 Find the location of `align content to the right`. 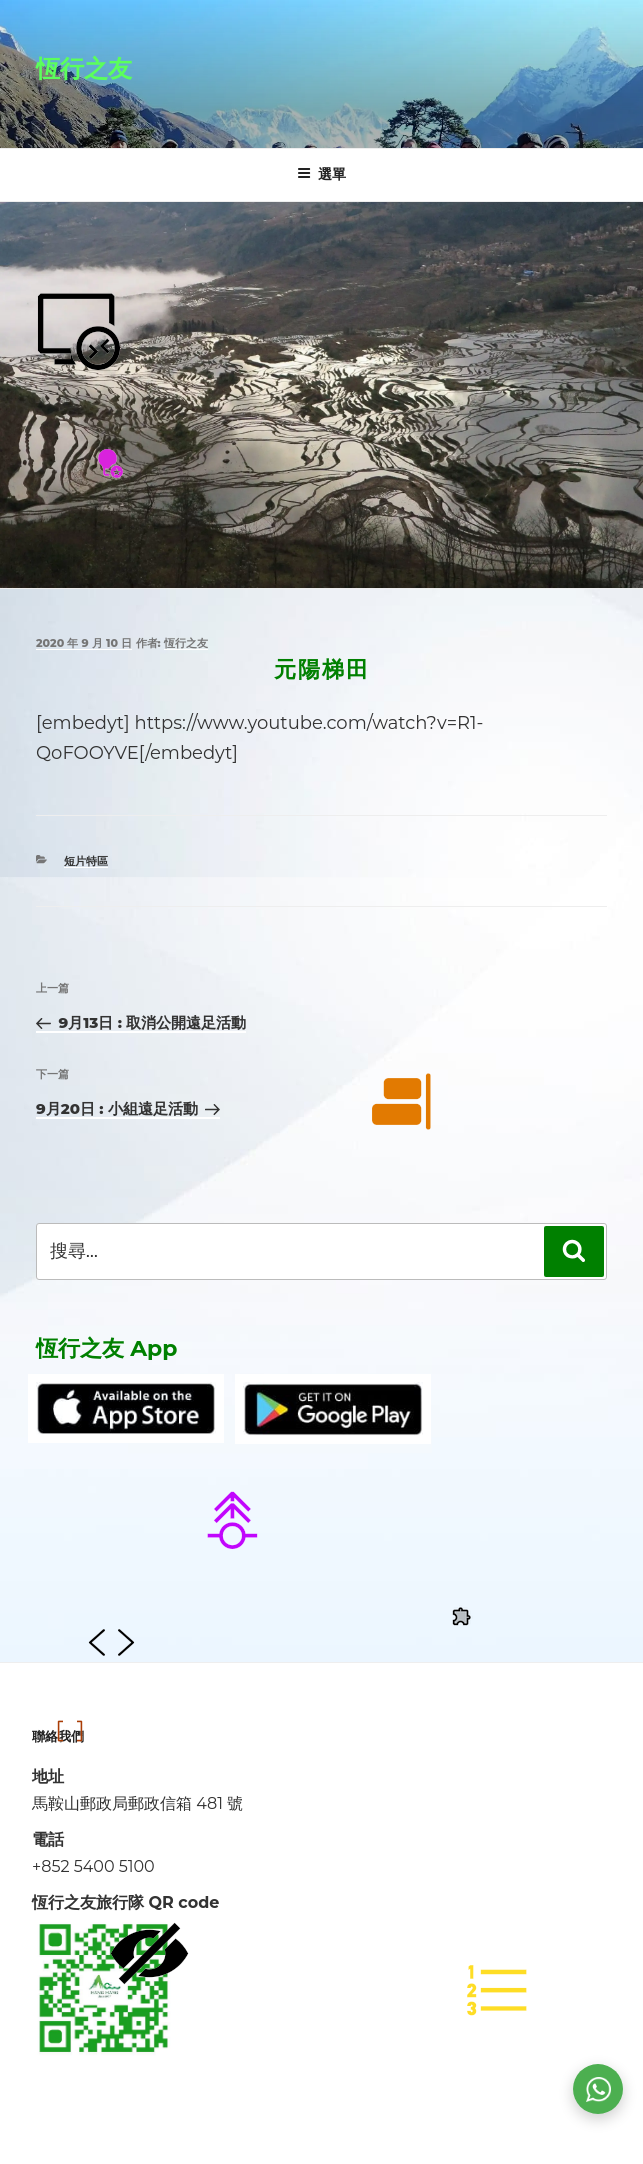

align content to the right is located at coordinates (402, 1101).